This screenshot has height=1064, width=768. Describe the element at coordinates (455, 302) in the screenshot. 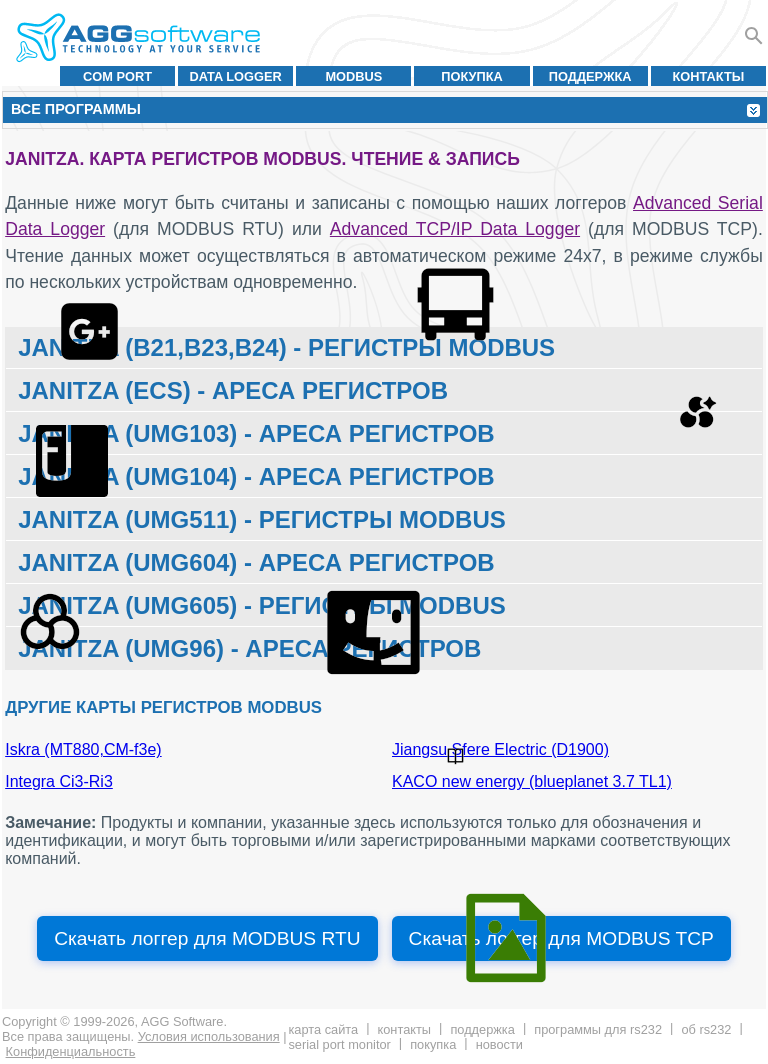

I see `view public transit options` at that location.